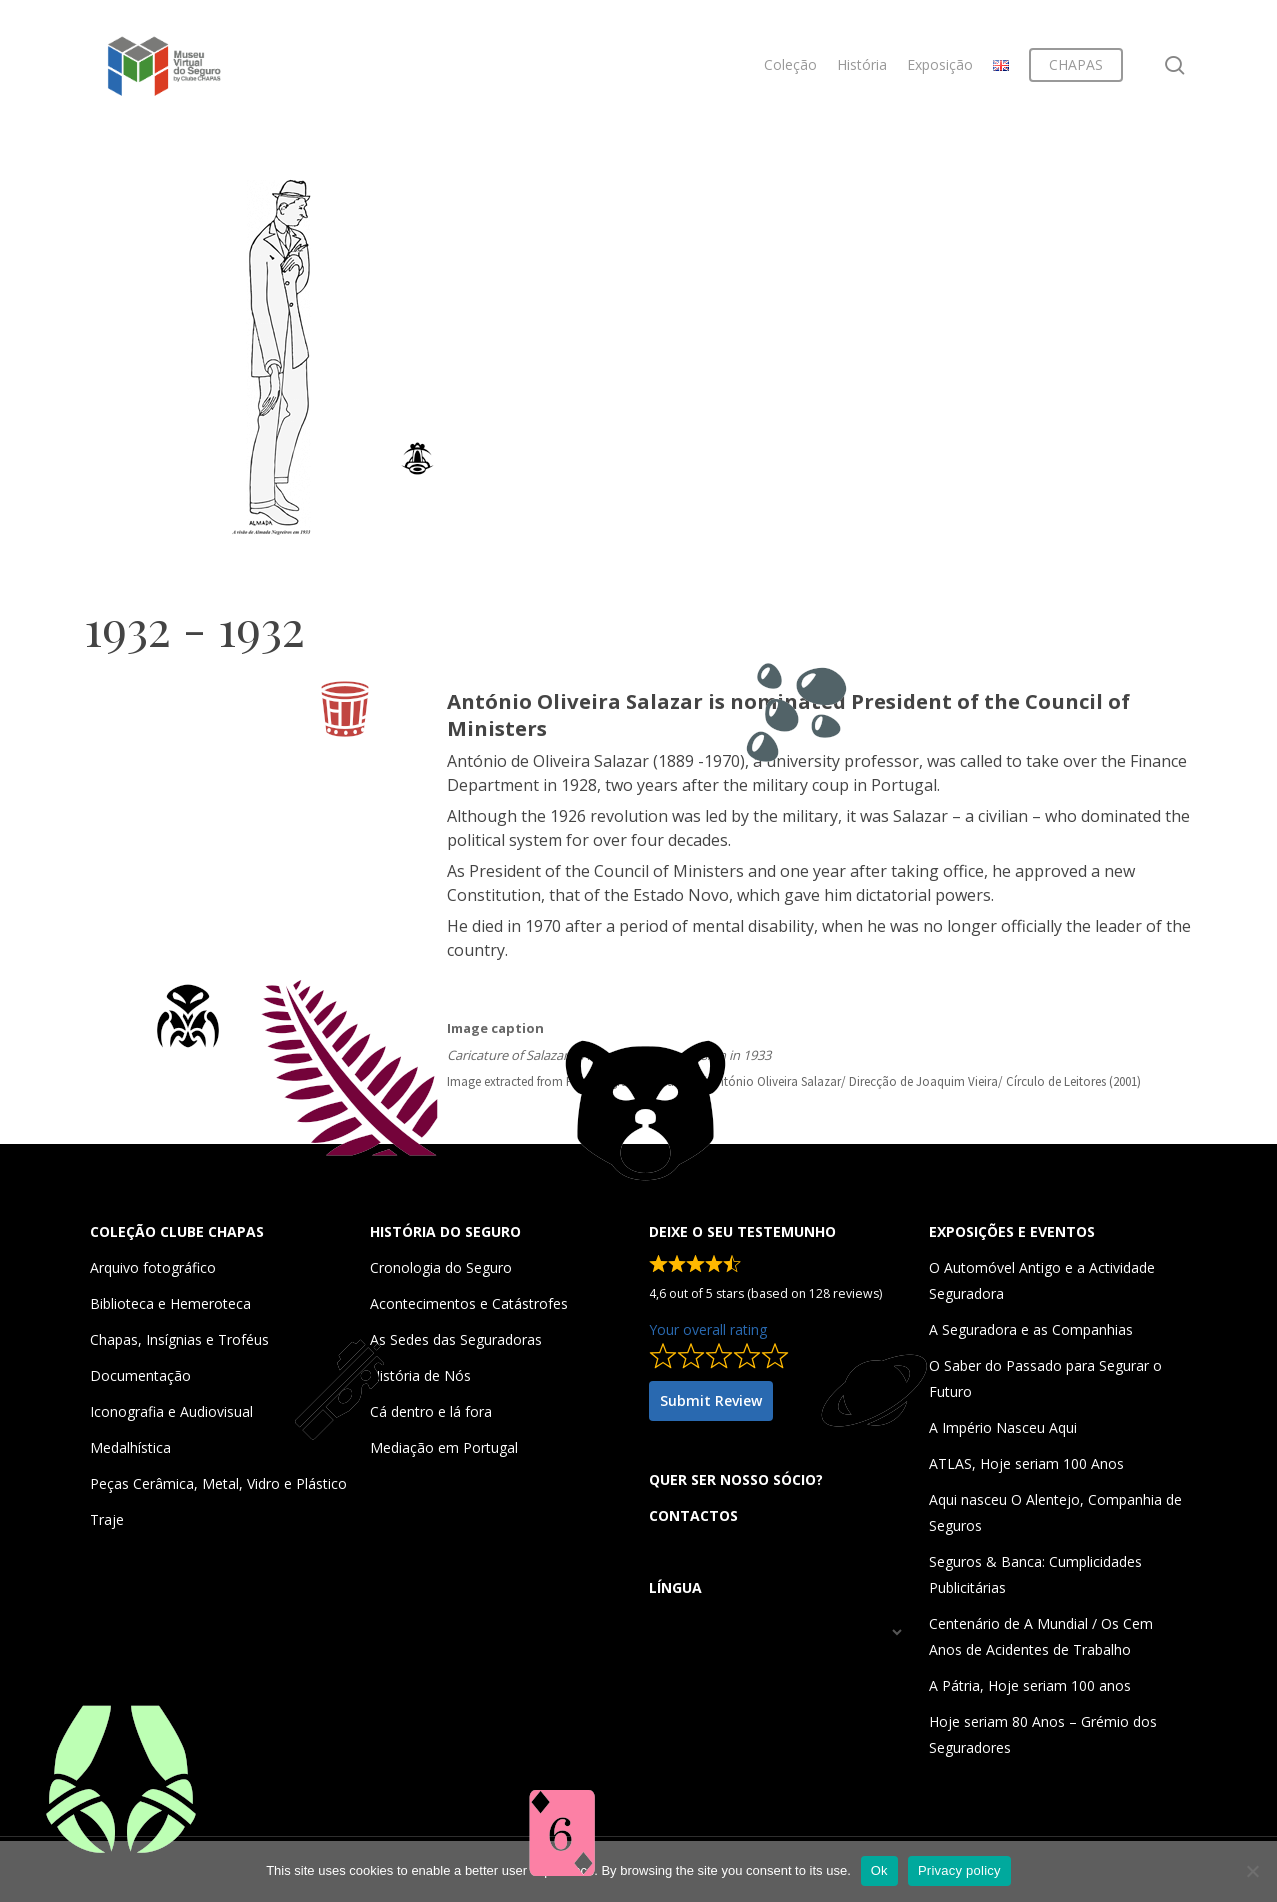 Image resolution: width=1277 pixels, height=1902 pixels. I want to click on access space or astronomy-themed content, so click(875, 1392).